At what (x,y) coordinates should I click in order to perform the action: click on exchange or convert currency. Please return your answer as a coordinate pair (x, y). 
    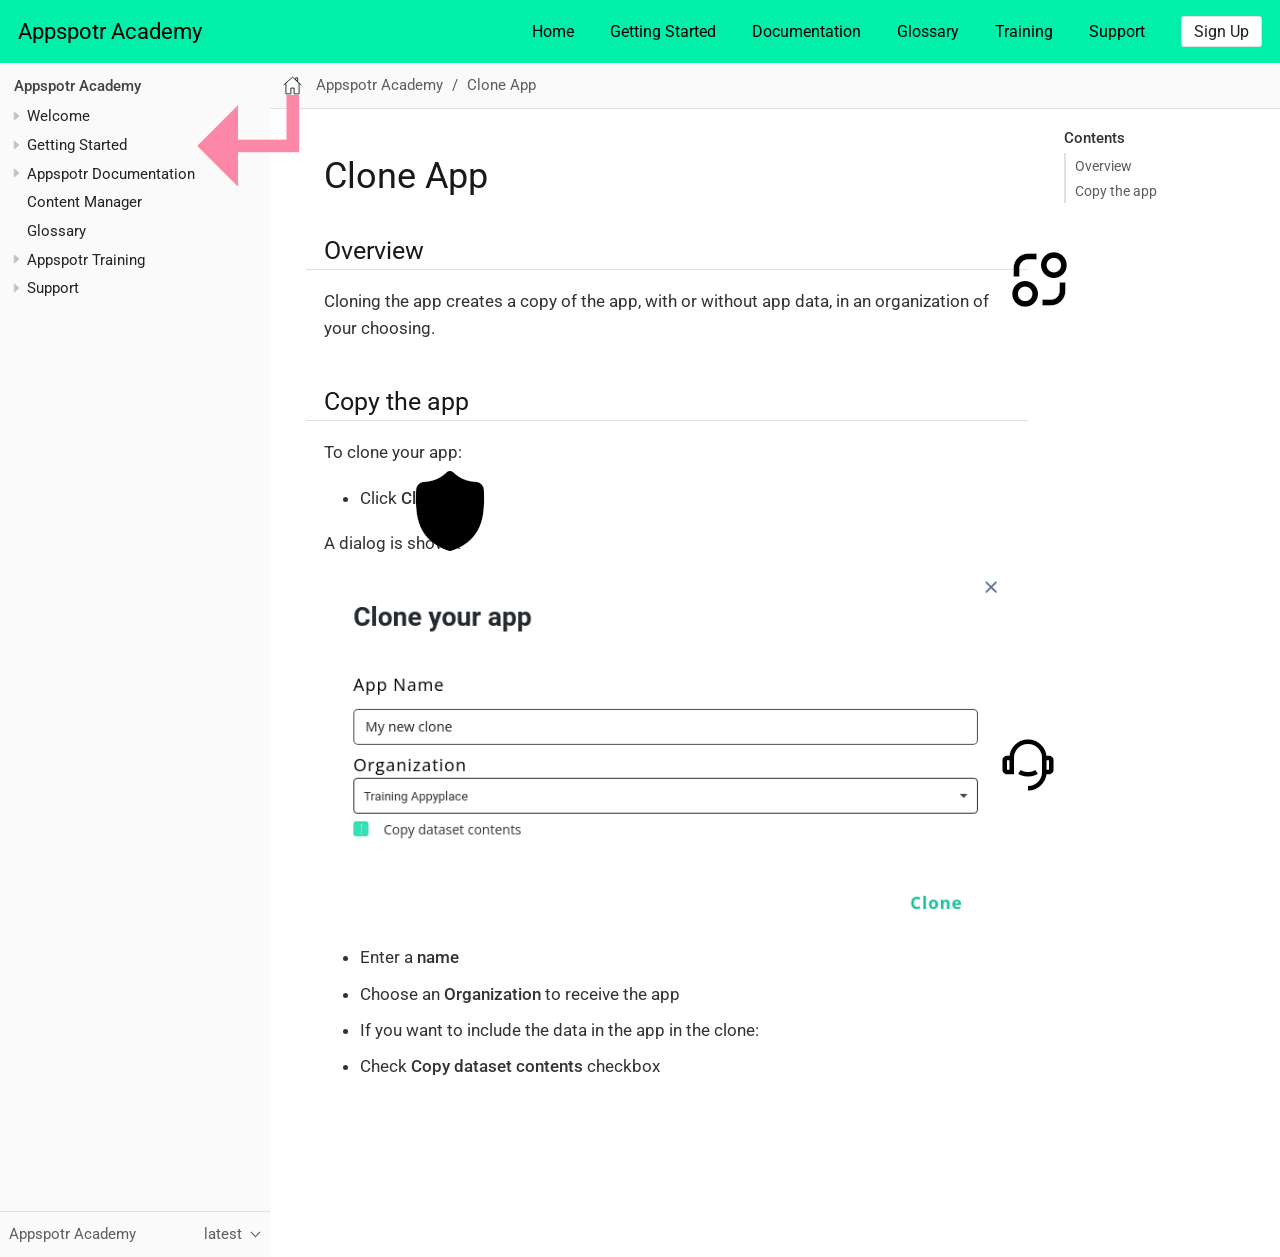
    Looking at the image, I should click on (1039, 279).